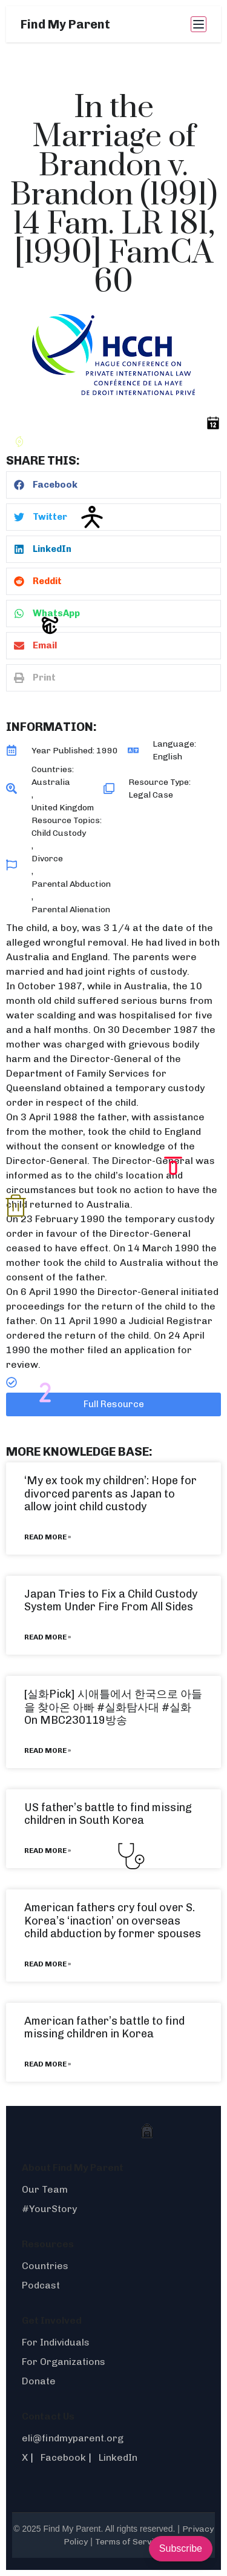 The image size is (227, 2576). I want to click on open the New York Times app, so click(50, 625).